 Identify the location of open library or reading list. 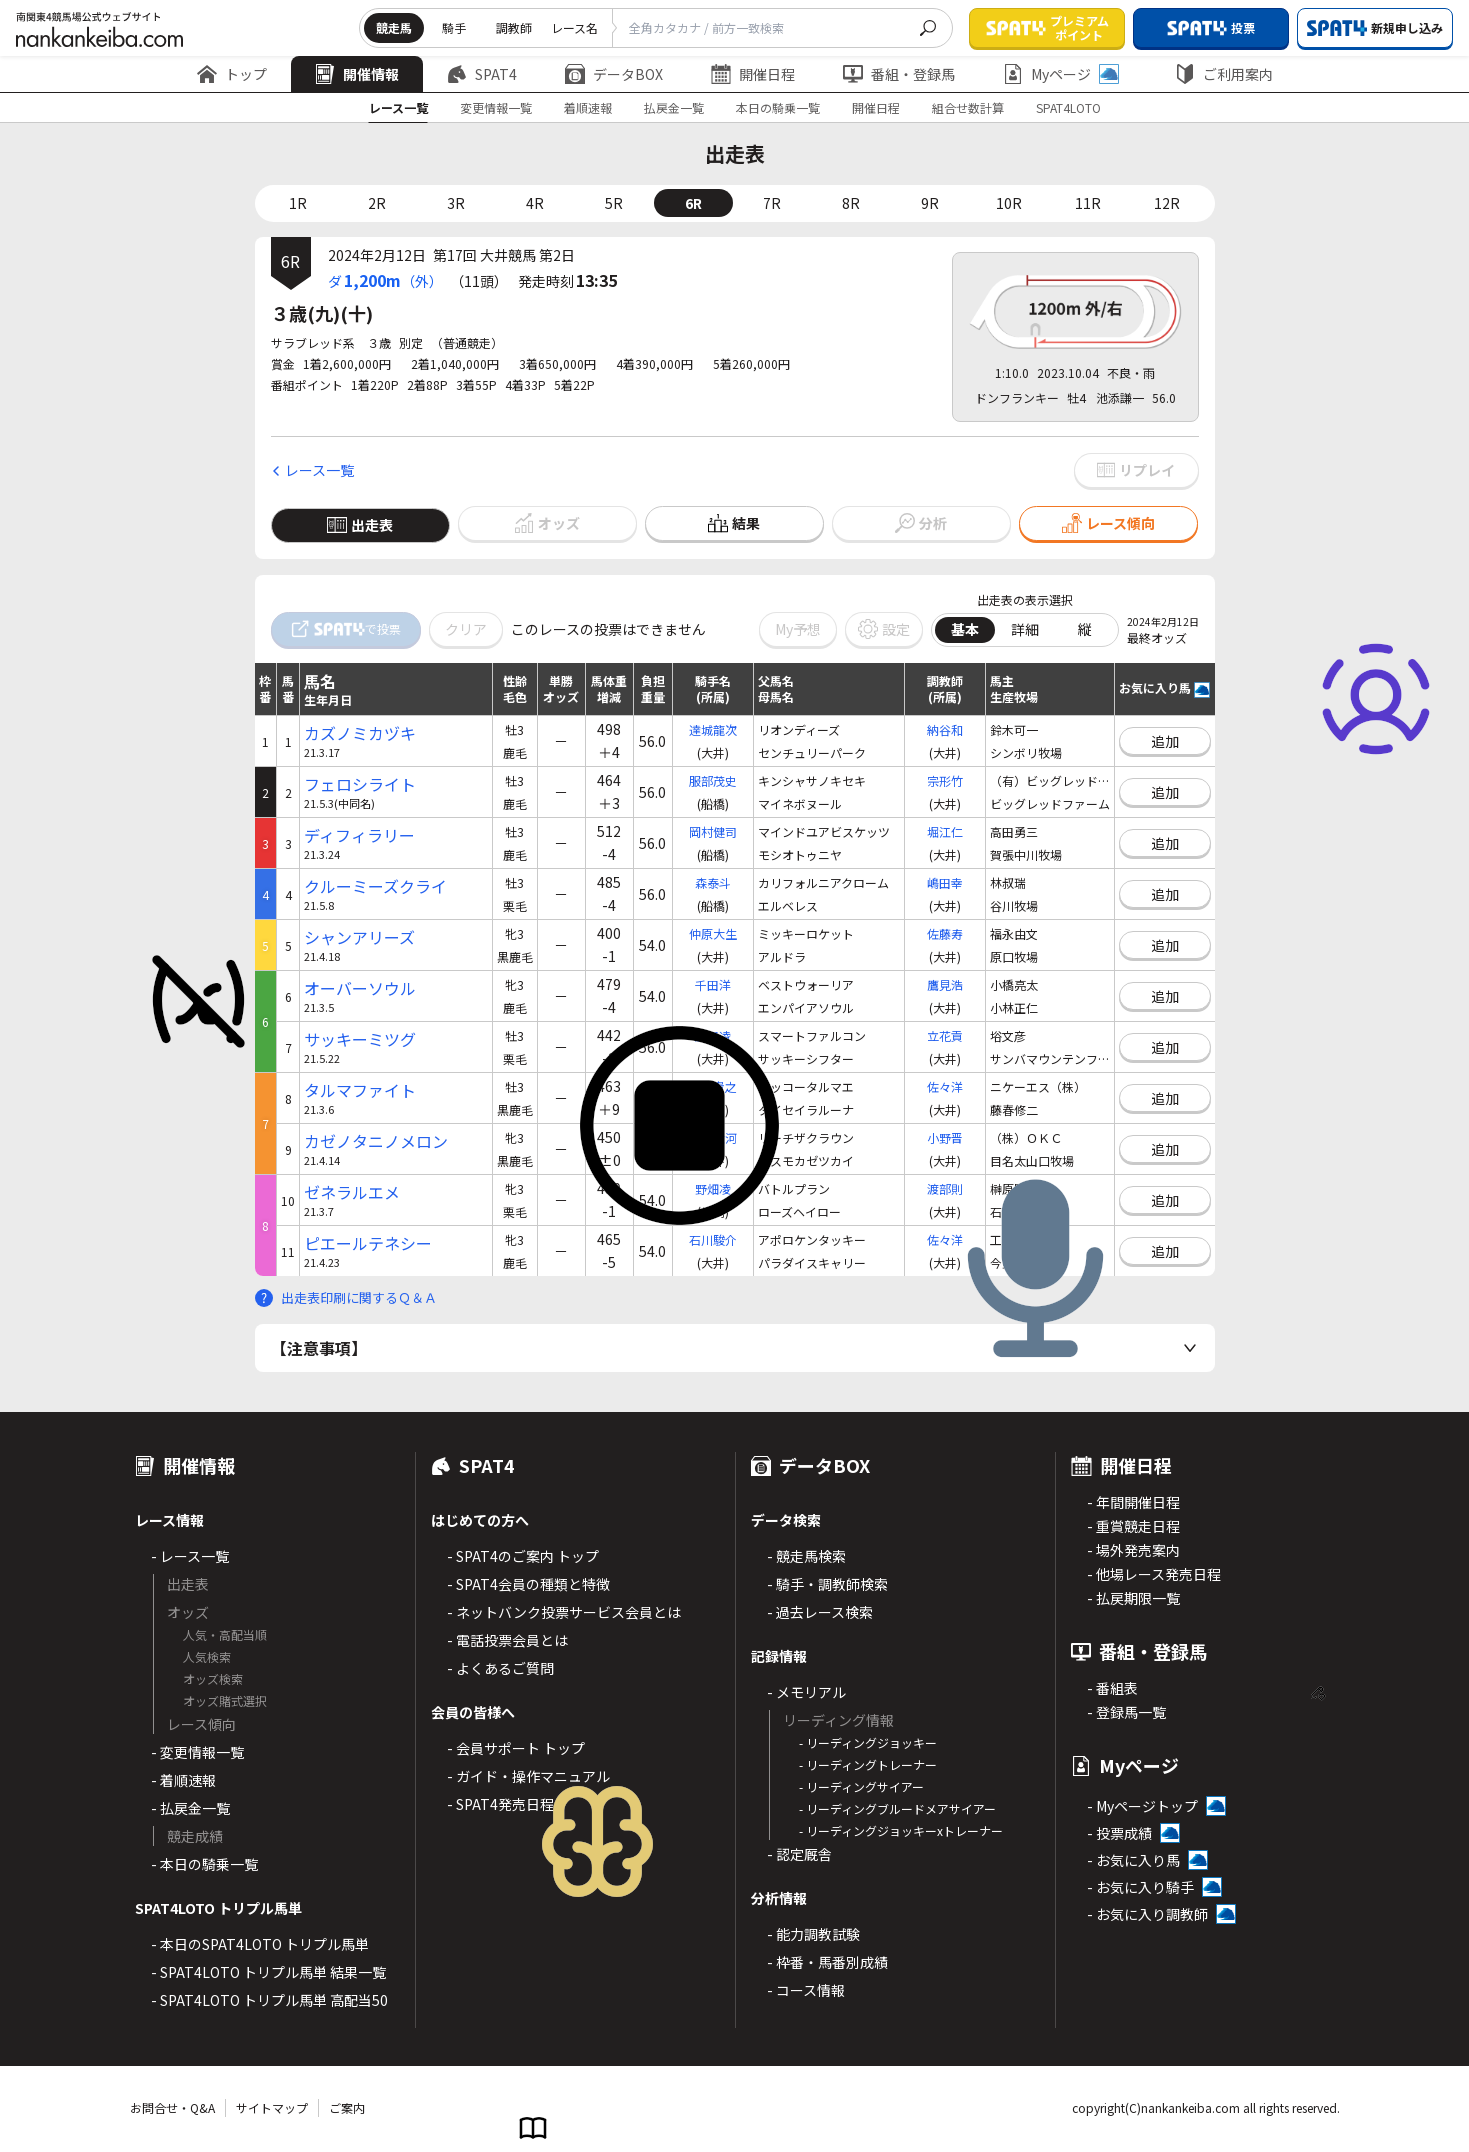
(533, 2128).